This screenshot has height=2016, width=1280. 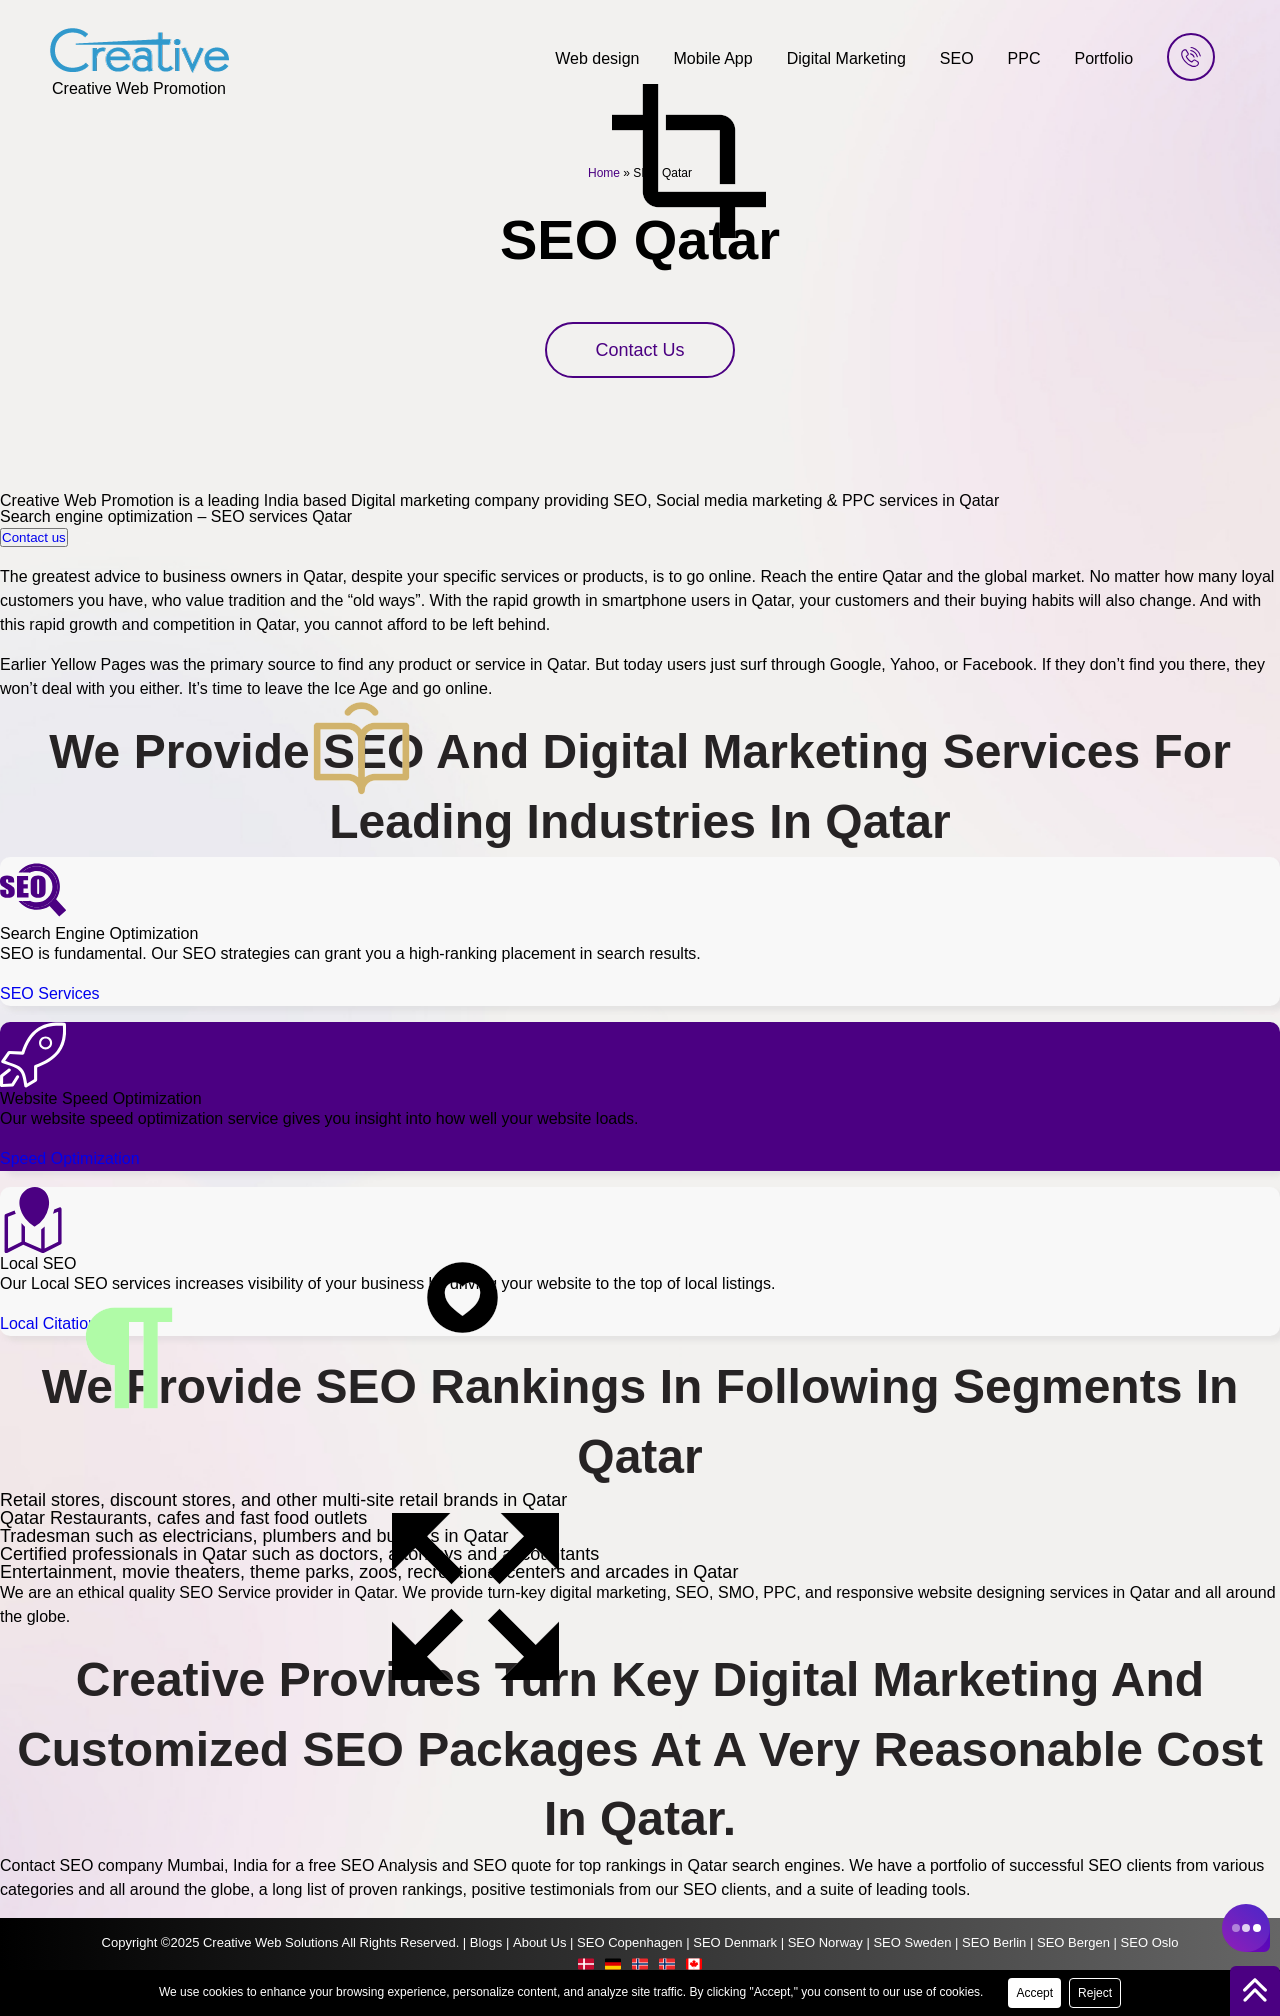 What do you see at coordinates (361, 746) in the screenshot?
I see `view user profile or contact details` at bounding box center [361, 746].